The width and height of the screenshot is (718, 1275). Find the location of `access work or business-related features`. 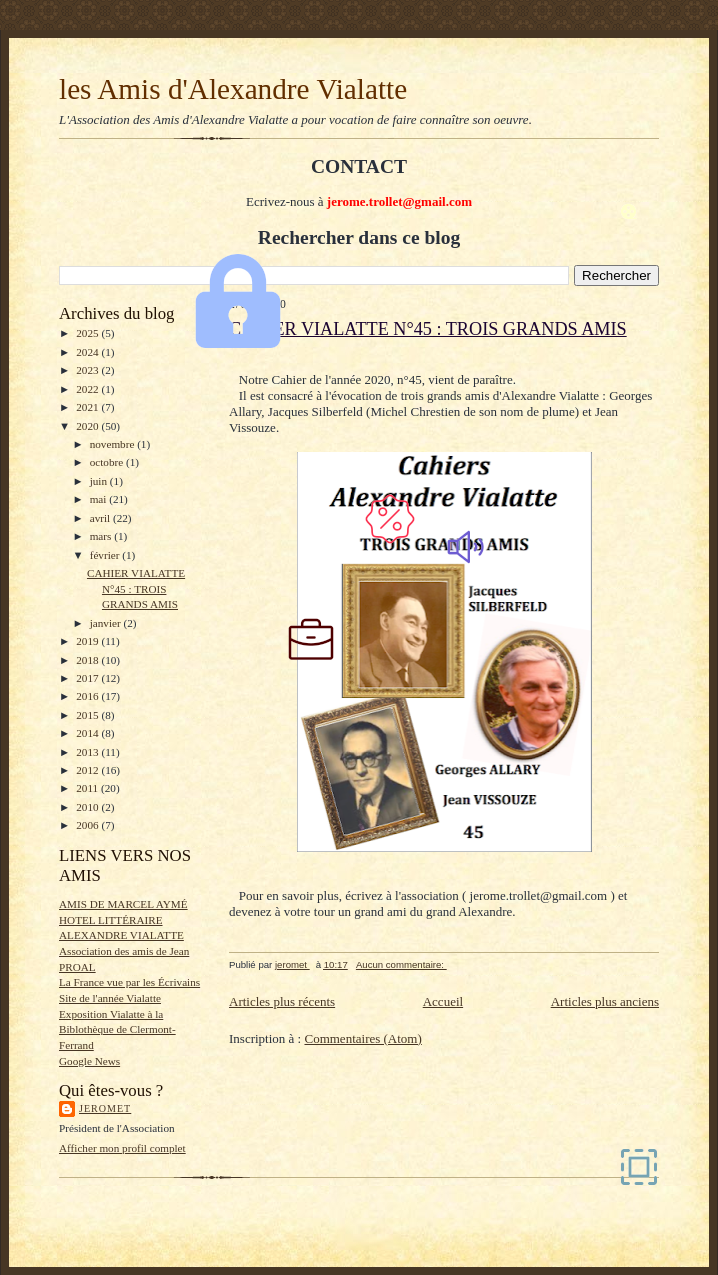

access work or business-related features is located at coordinates (311, 641).